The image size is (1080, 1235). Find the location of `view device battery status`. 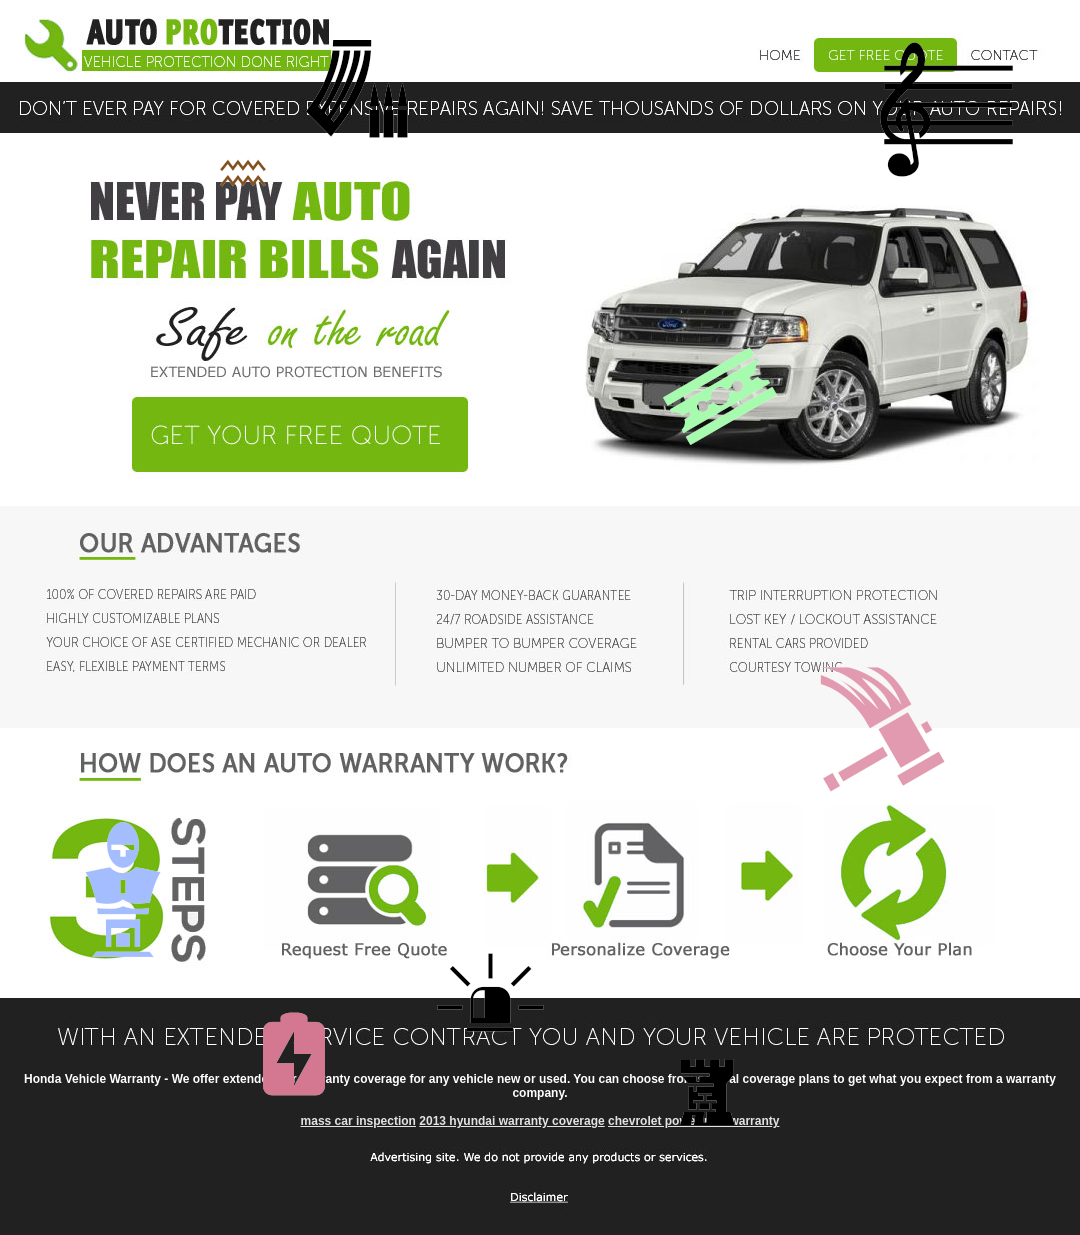

view device battery status is located at coordinates (294, 1054).